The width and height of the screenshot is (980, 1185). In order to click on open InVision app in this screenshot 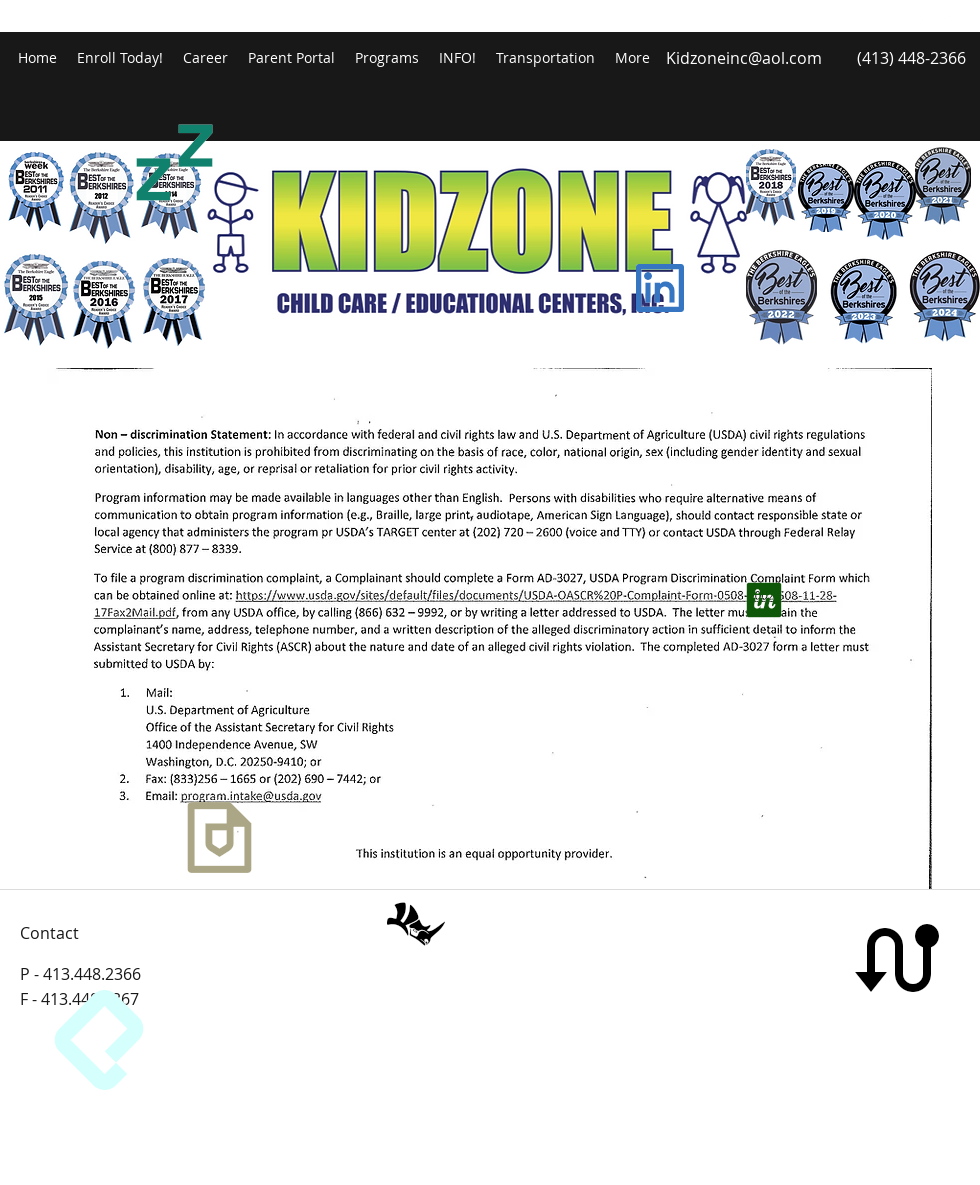, I will do `click(764, 600)`.